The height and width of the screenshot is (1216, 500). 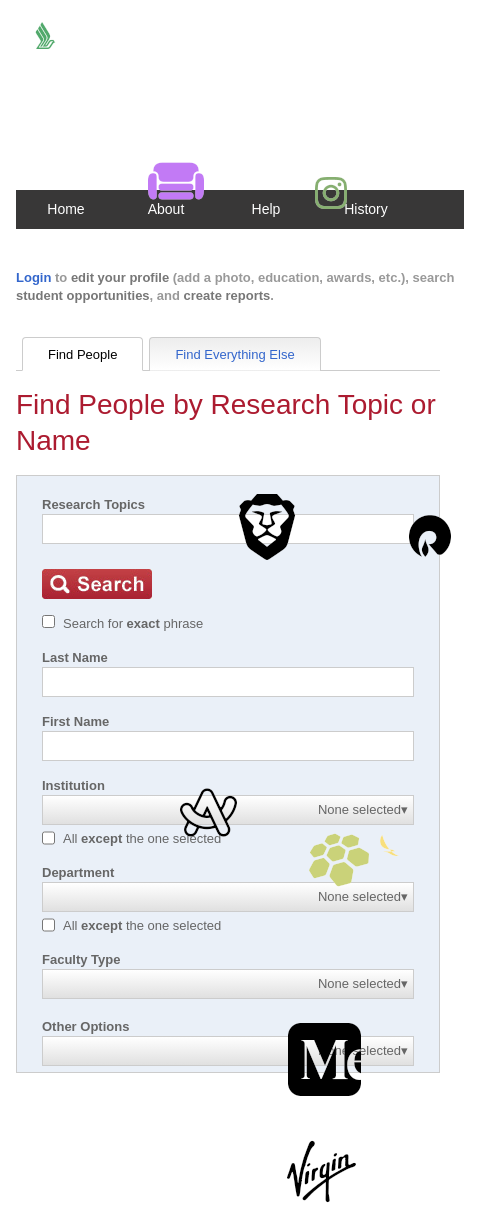 What do you see at coordinates (176, 181) in the screenshot?
I see `apache couchdb database service` at bounding box center [176, 181].